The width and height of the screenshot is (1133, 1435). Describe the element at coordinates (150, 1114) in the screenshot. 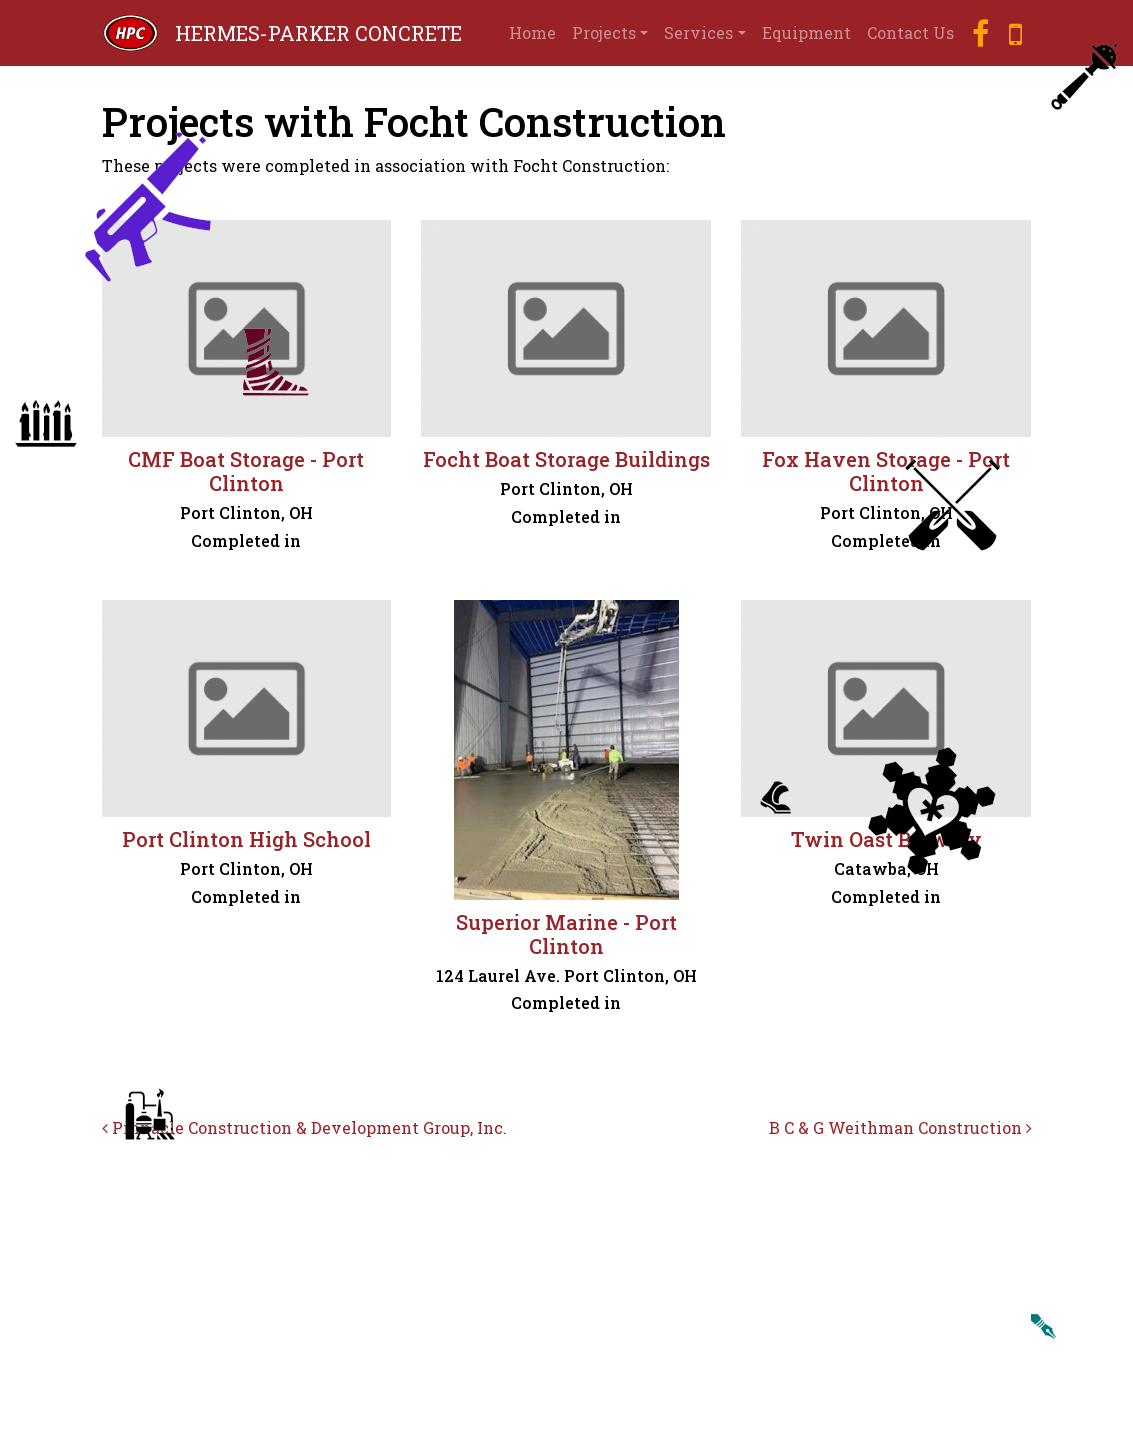

I see `access refinery or processing facility in game` at that location.